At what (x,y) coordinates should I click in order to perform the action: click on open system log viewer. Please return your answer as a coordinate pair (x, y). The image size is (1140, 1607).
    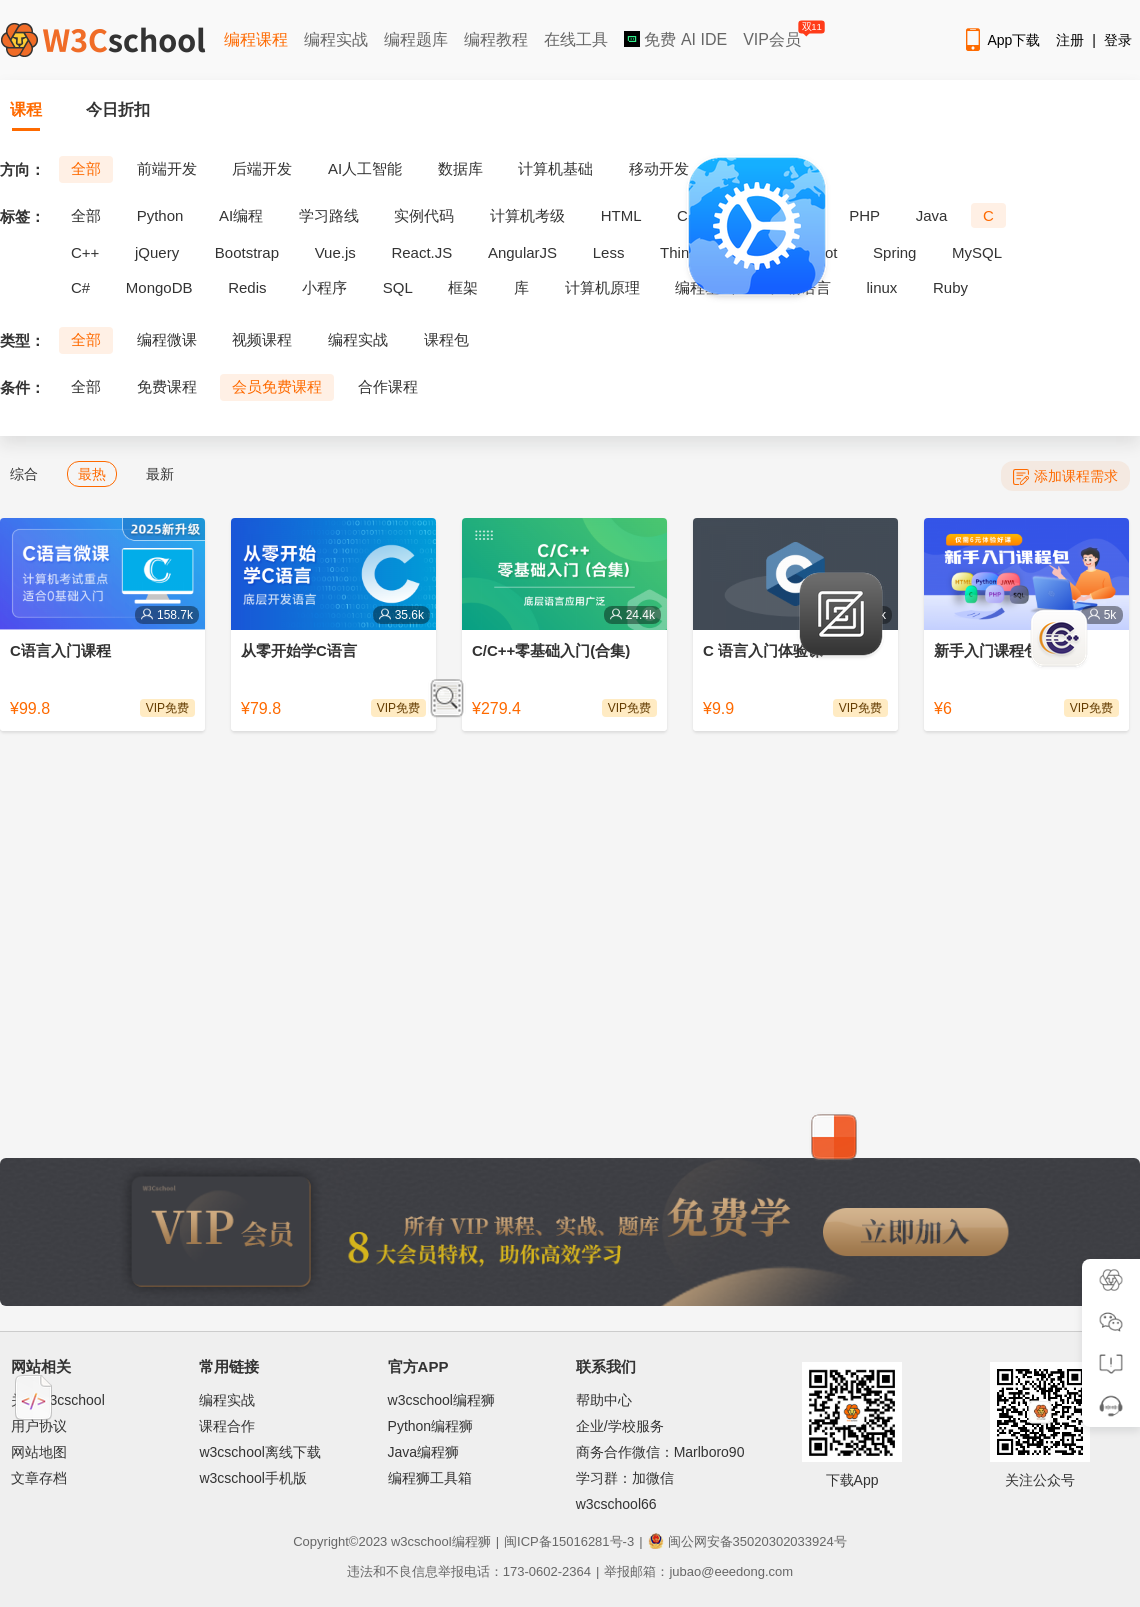
    Looking at the image, I should click on (447, 698).